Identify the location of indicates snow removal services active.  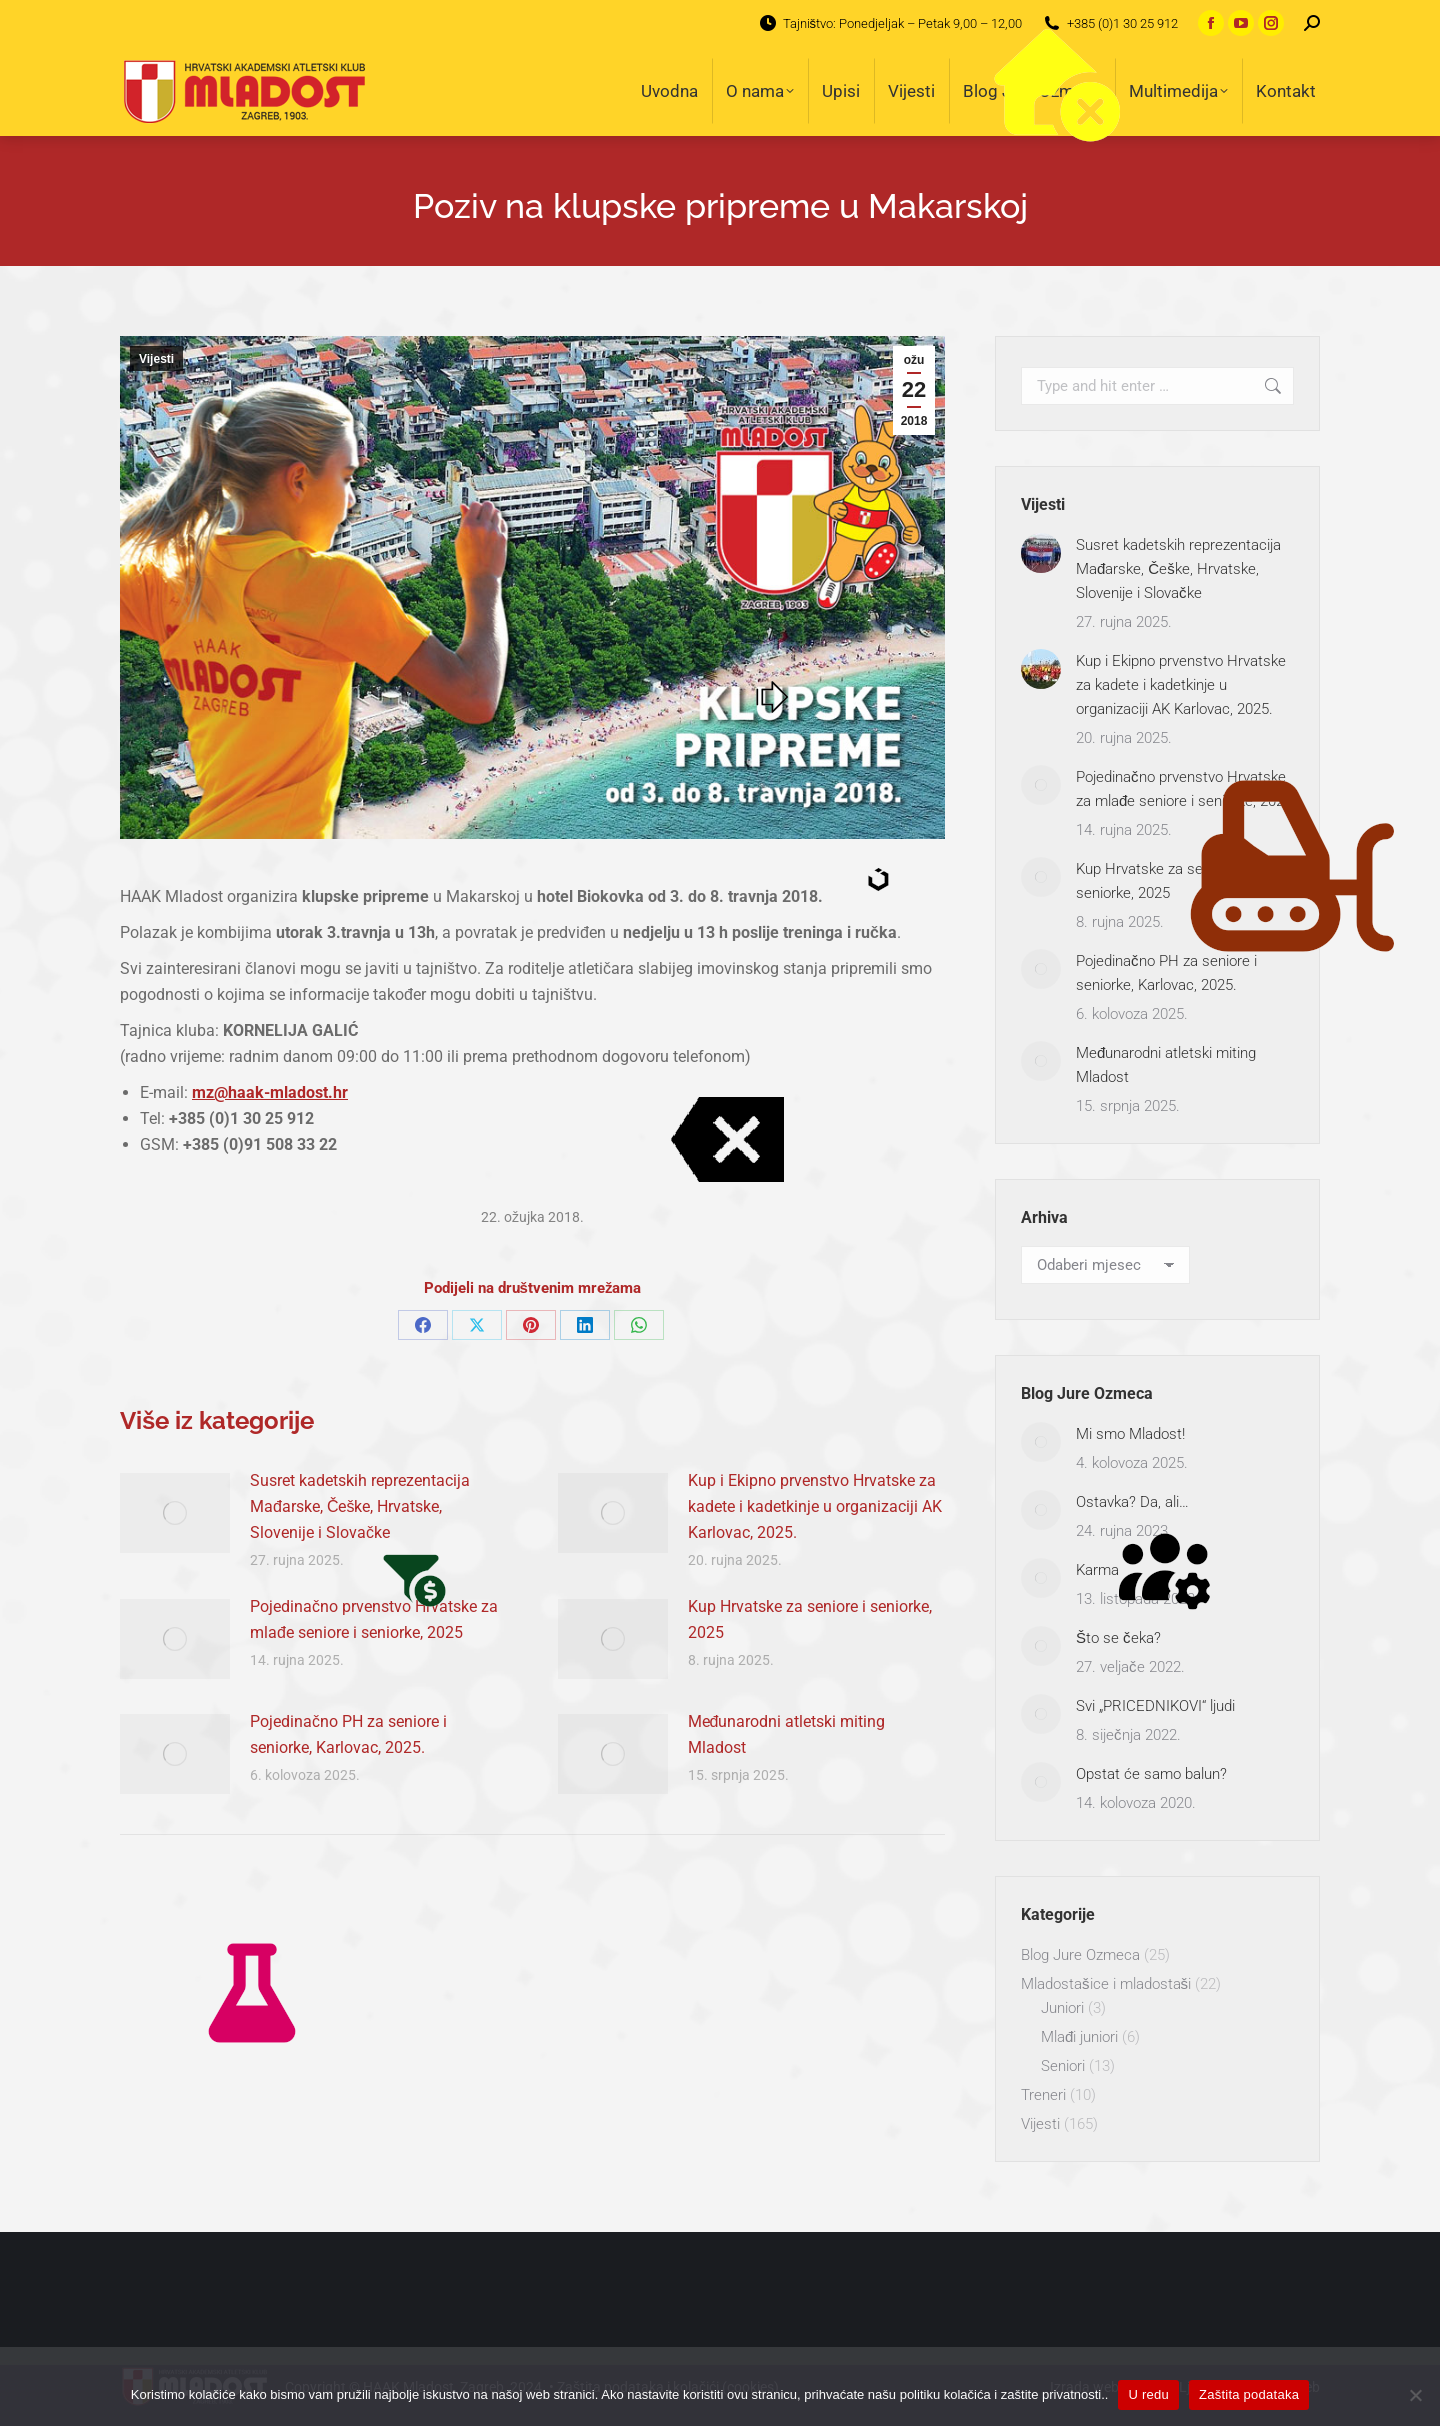
(1287, 866).